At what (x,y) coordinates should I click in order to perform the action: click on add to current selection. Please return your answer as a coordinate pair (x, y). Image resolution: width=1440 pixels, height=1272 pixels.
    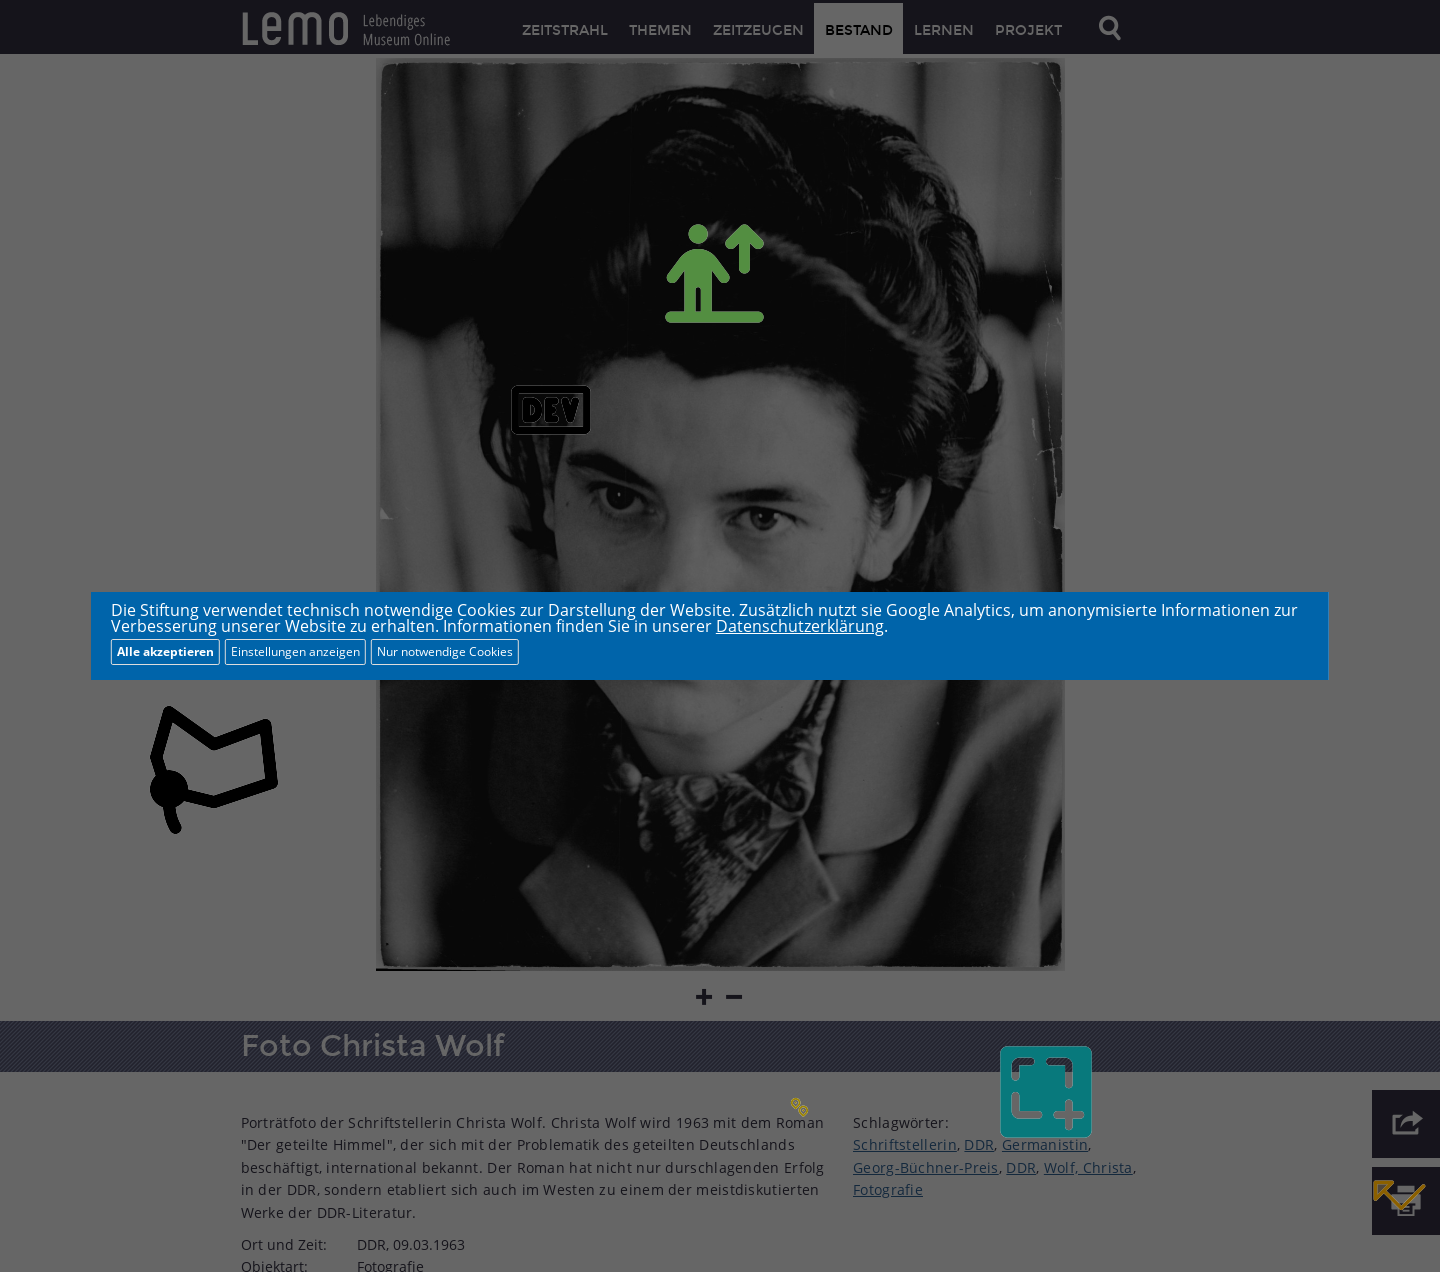
    Looking at the image, I should click on (1046, 1092).